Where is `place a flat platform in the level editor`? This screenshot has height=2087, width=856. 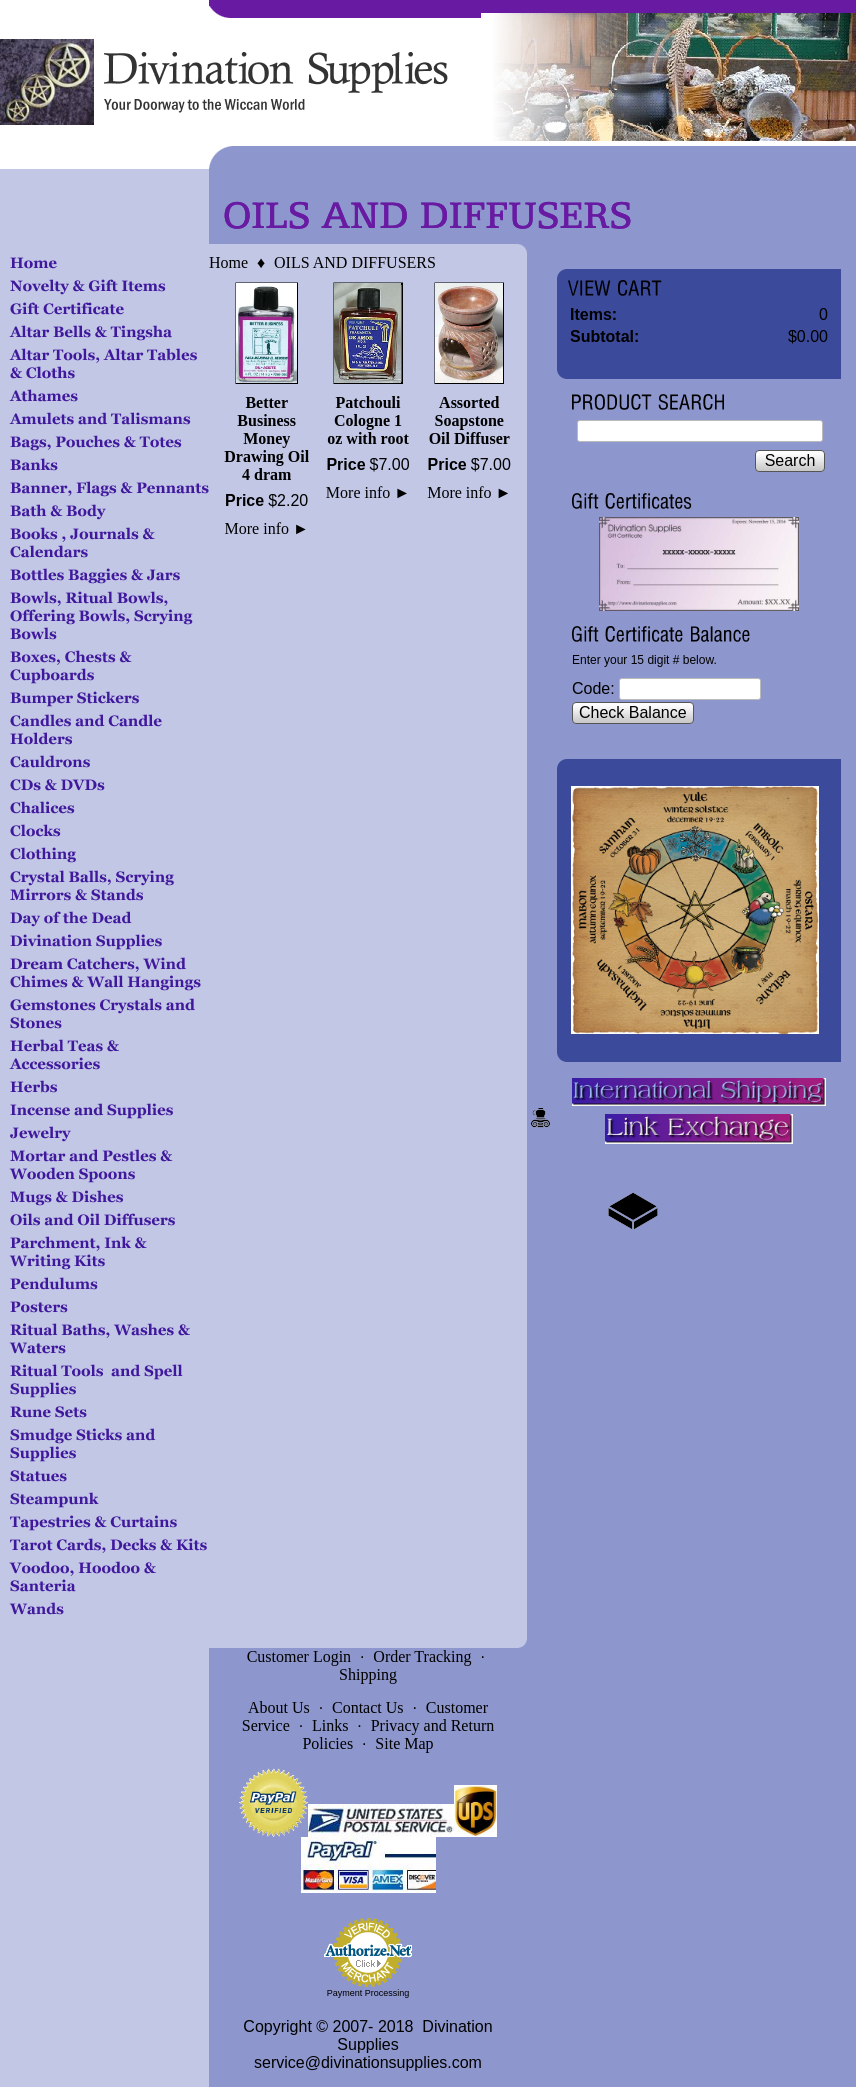
place a flat platform in the level editor is located at coordinates (633, 1211).